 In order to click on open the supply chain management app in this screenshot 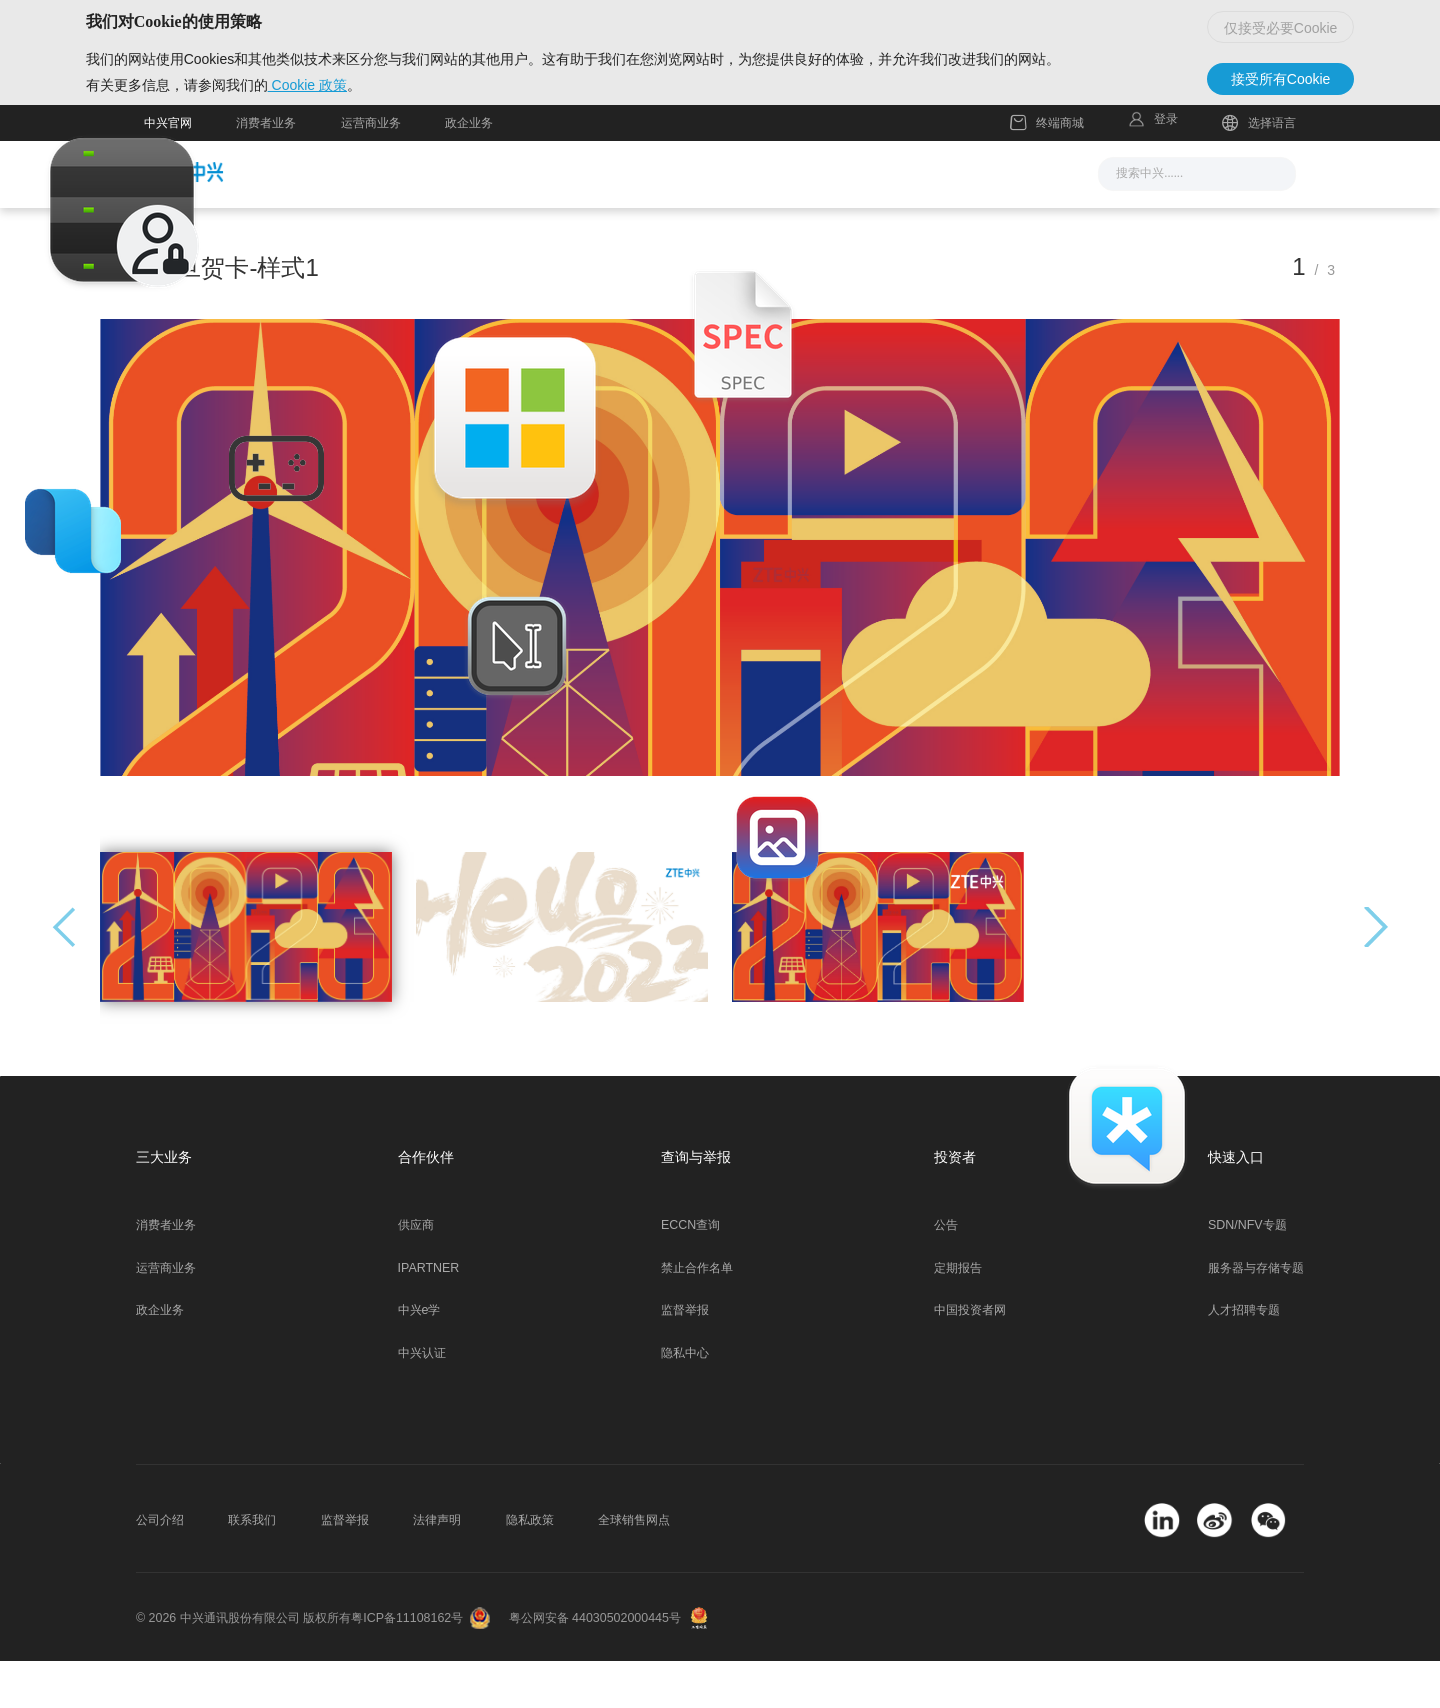, I will do `click(73, 531)`.